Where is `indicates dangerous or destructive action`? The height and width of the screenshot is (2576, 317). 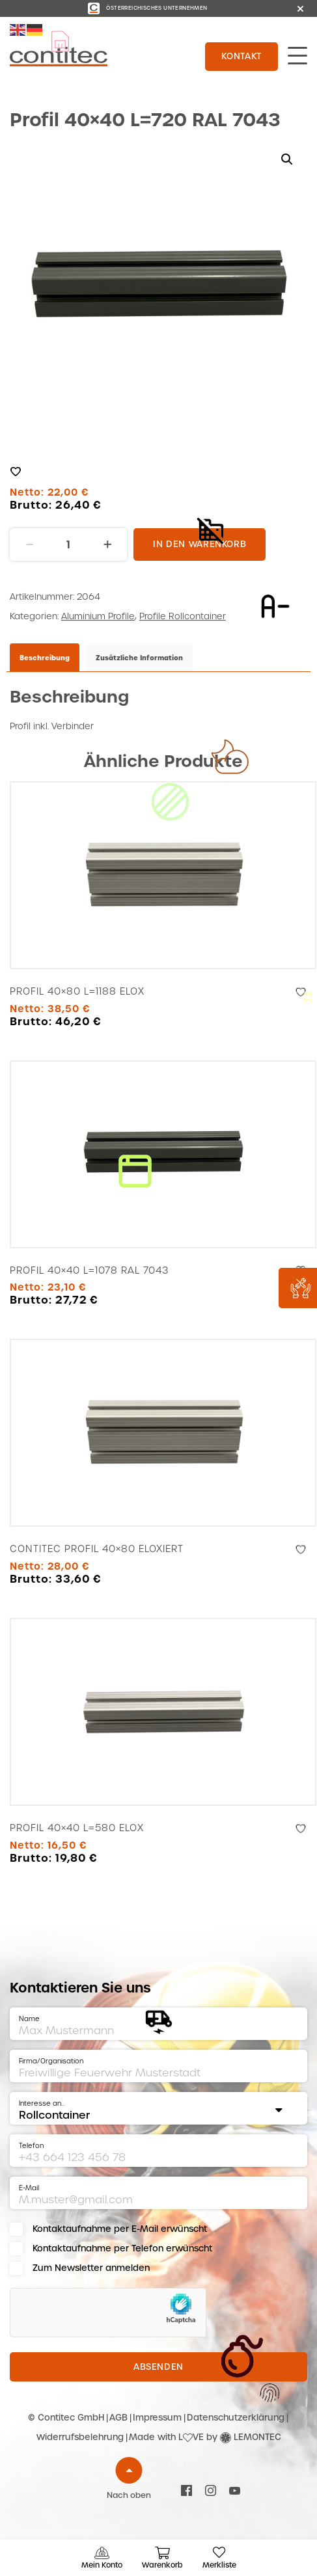 indicates dangerous or destructive action is located at coordinates (240, 2355).